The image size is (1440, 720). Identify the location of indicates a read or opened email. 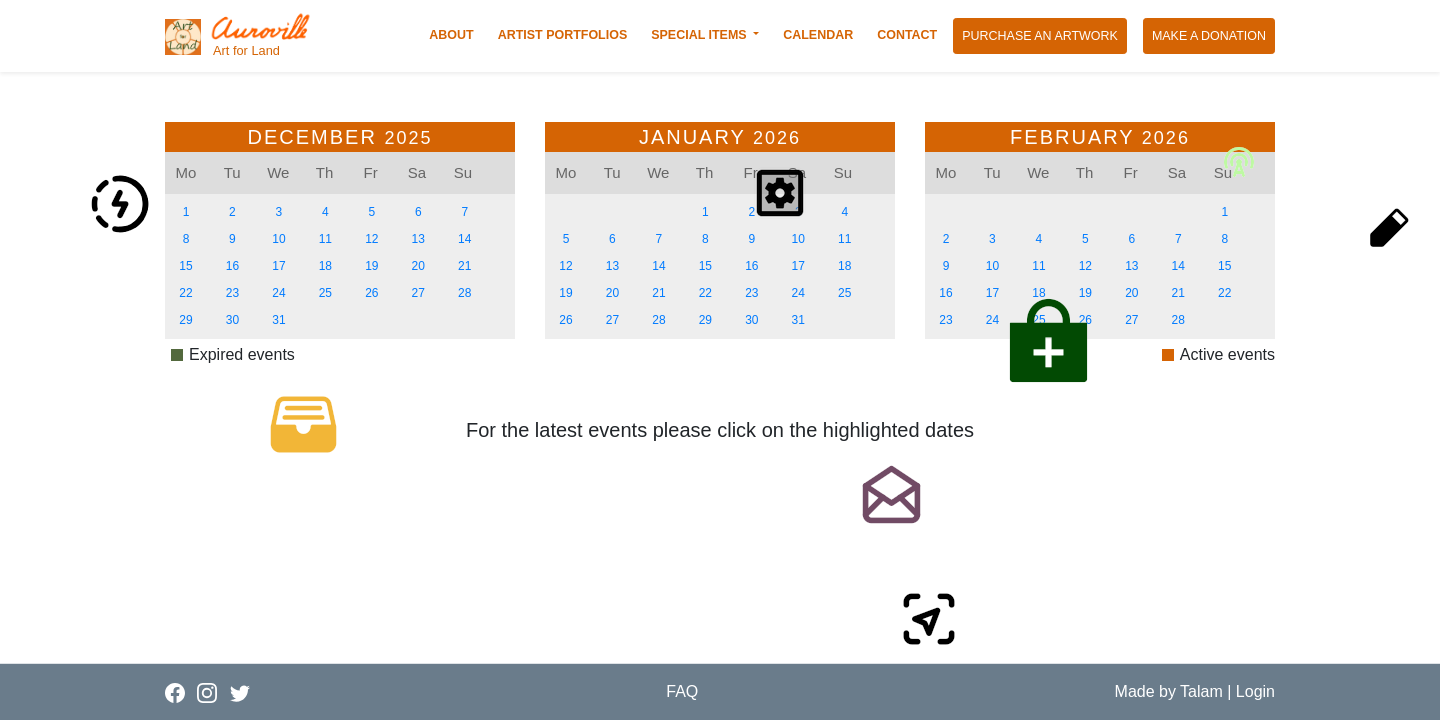
(891, 494).